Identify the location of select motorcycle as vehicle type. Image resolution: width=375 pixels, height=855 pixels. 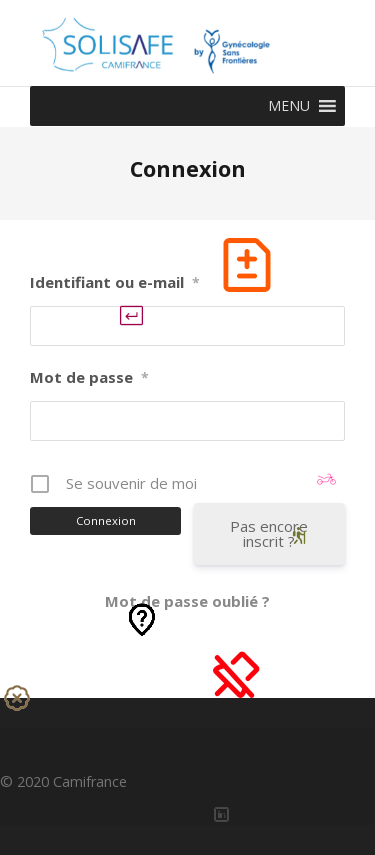
(326, 479).